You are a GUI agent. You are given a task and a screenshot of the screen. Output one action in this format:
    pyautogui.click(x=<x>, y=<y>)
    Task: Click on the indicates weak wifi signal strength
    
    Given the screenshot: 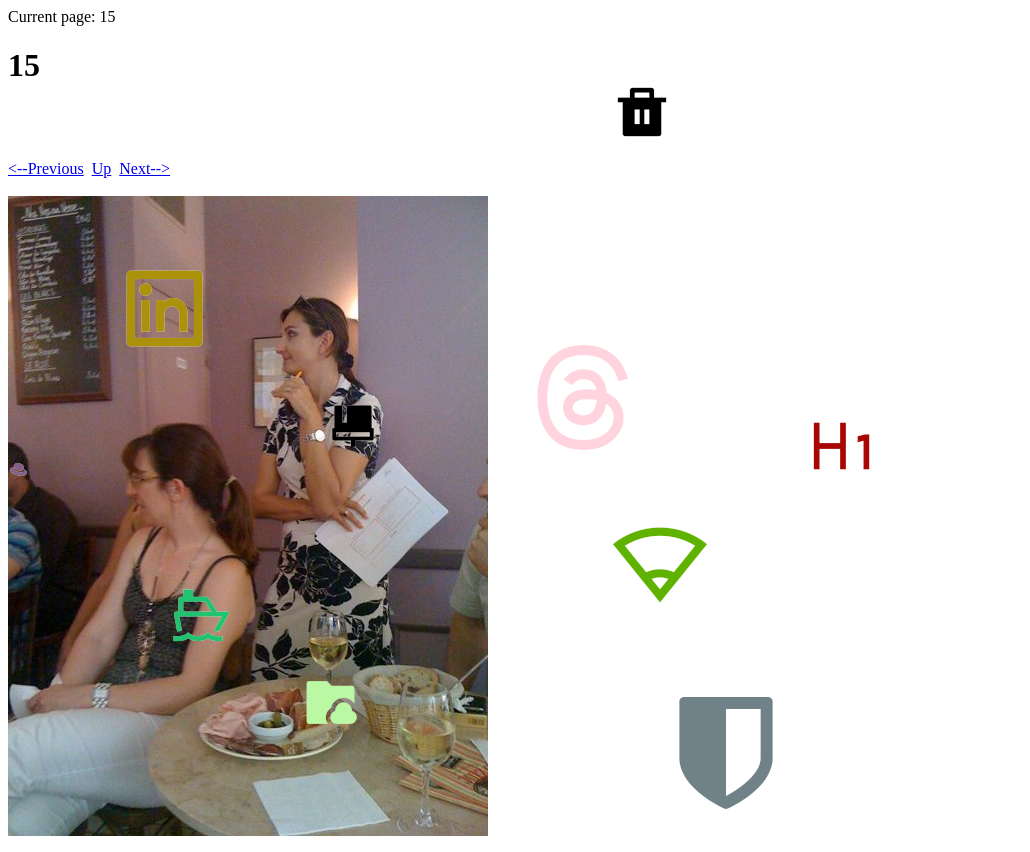 What is the action you would take?
    pyautogui.click(x=660, y=565)
    